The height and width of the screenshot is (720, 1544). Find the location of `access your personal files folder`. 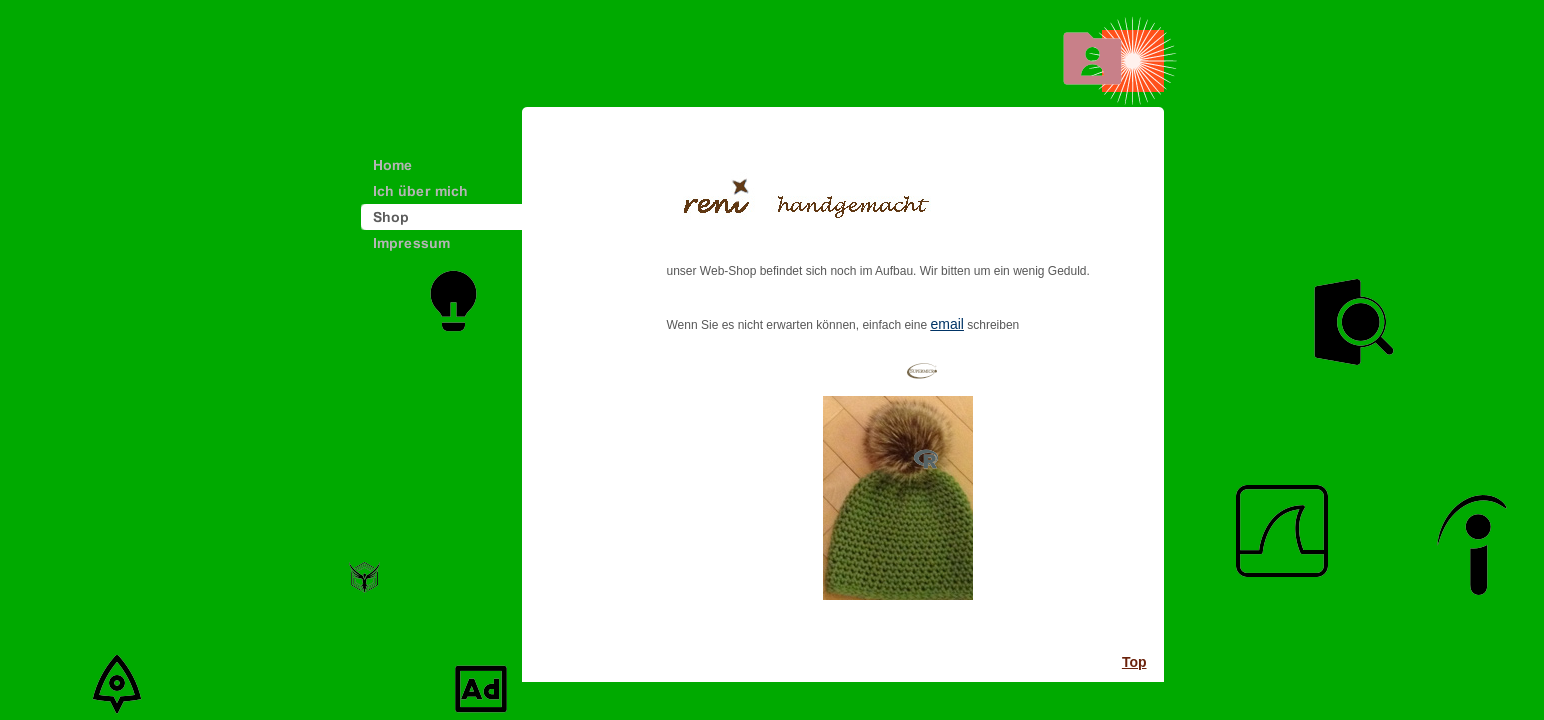

access your personal files folder is located at coordinates (1092, 58).